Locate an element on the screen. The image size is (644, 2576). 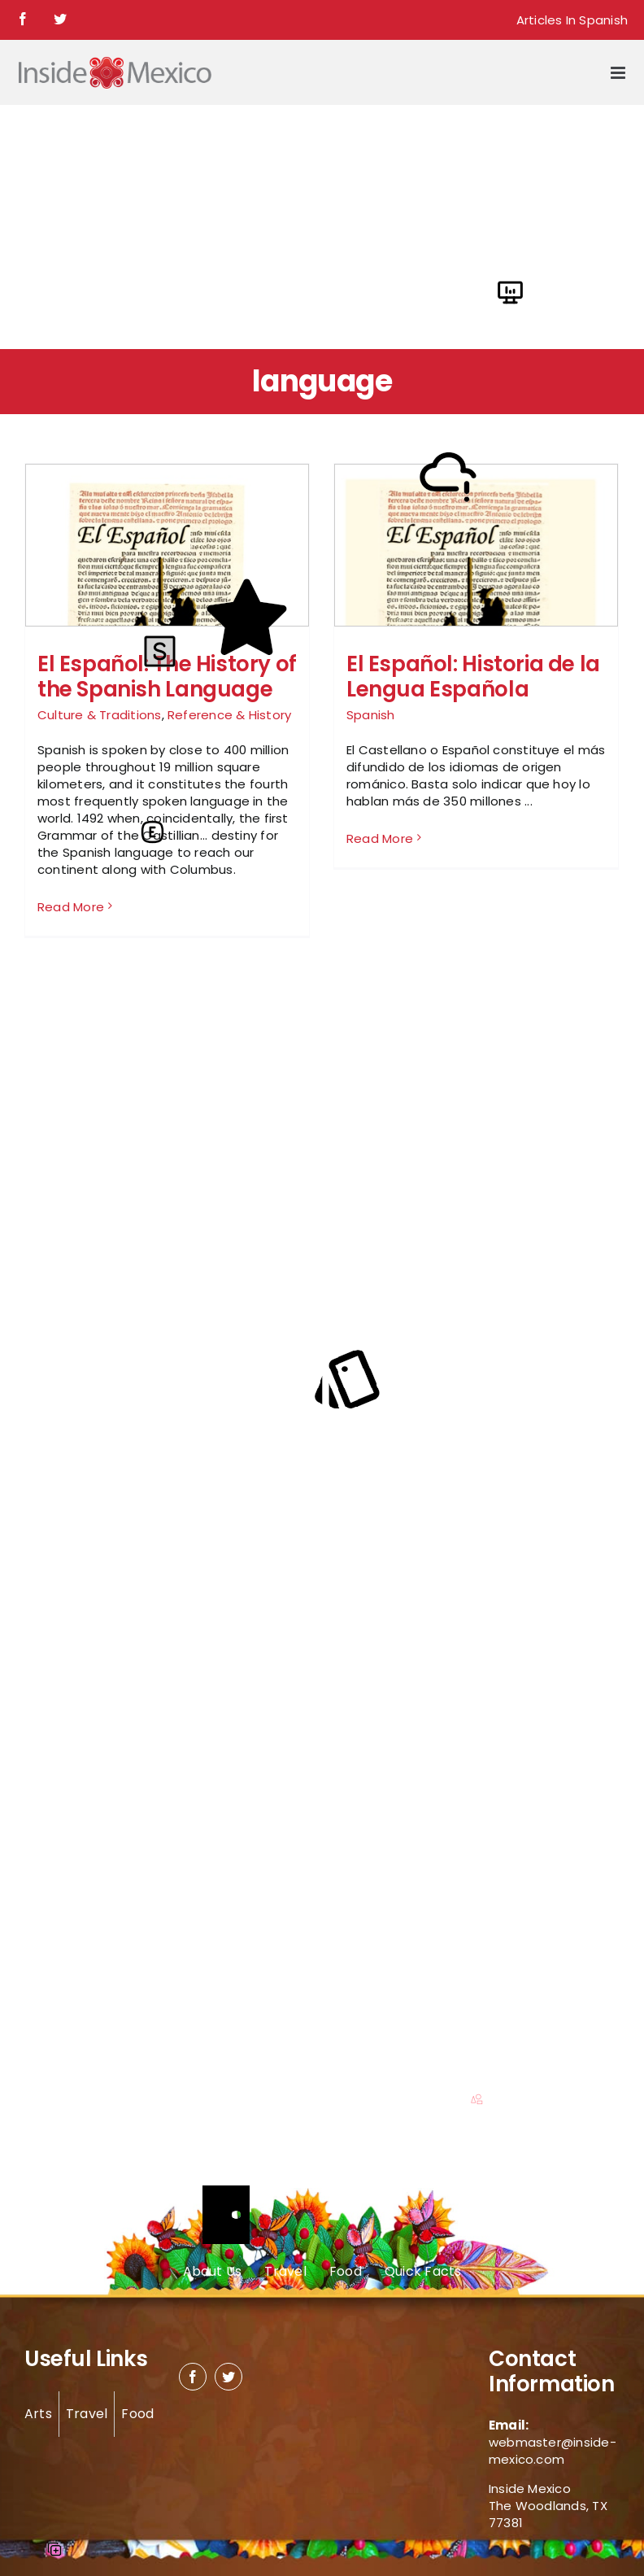
cloud storage warning or alert is located at coordinates (448, 473).